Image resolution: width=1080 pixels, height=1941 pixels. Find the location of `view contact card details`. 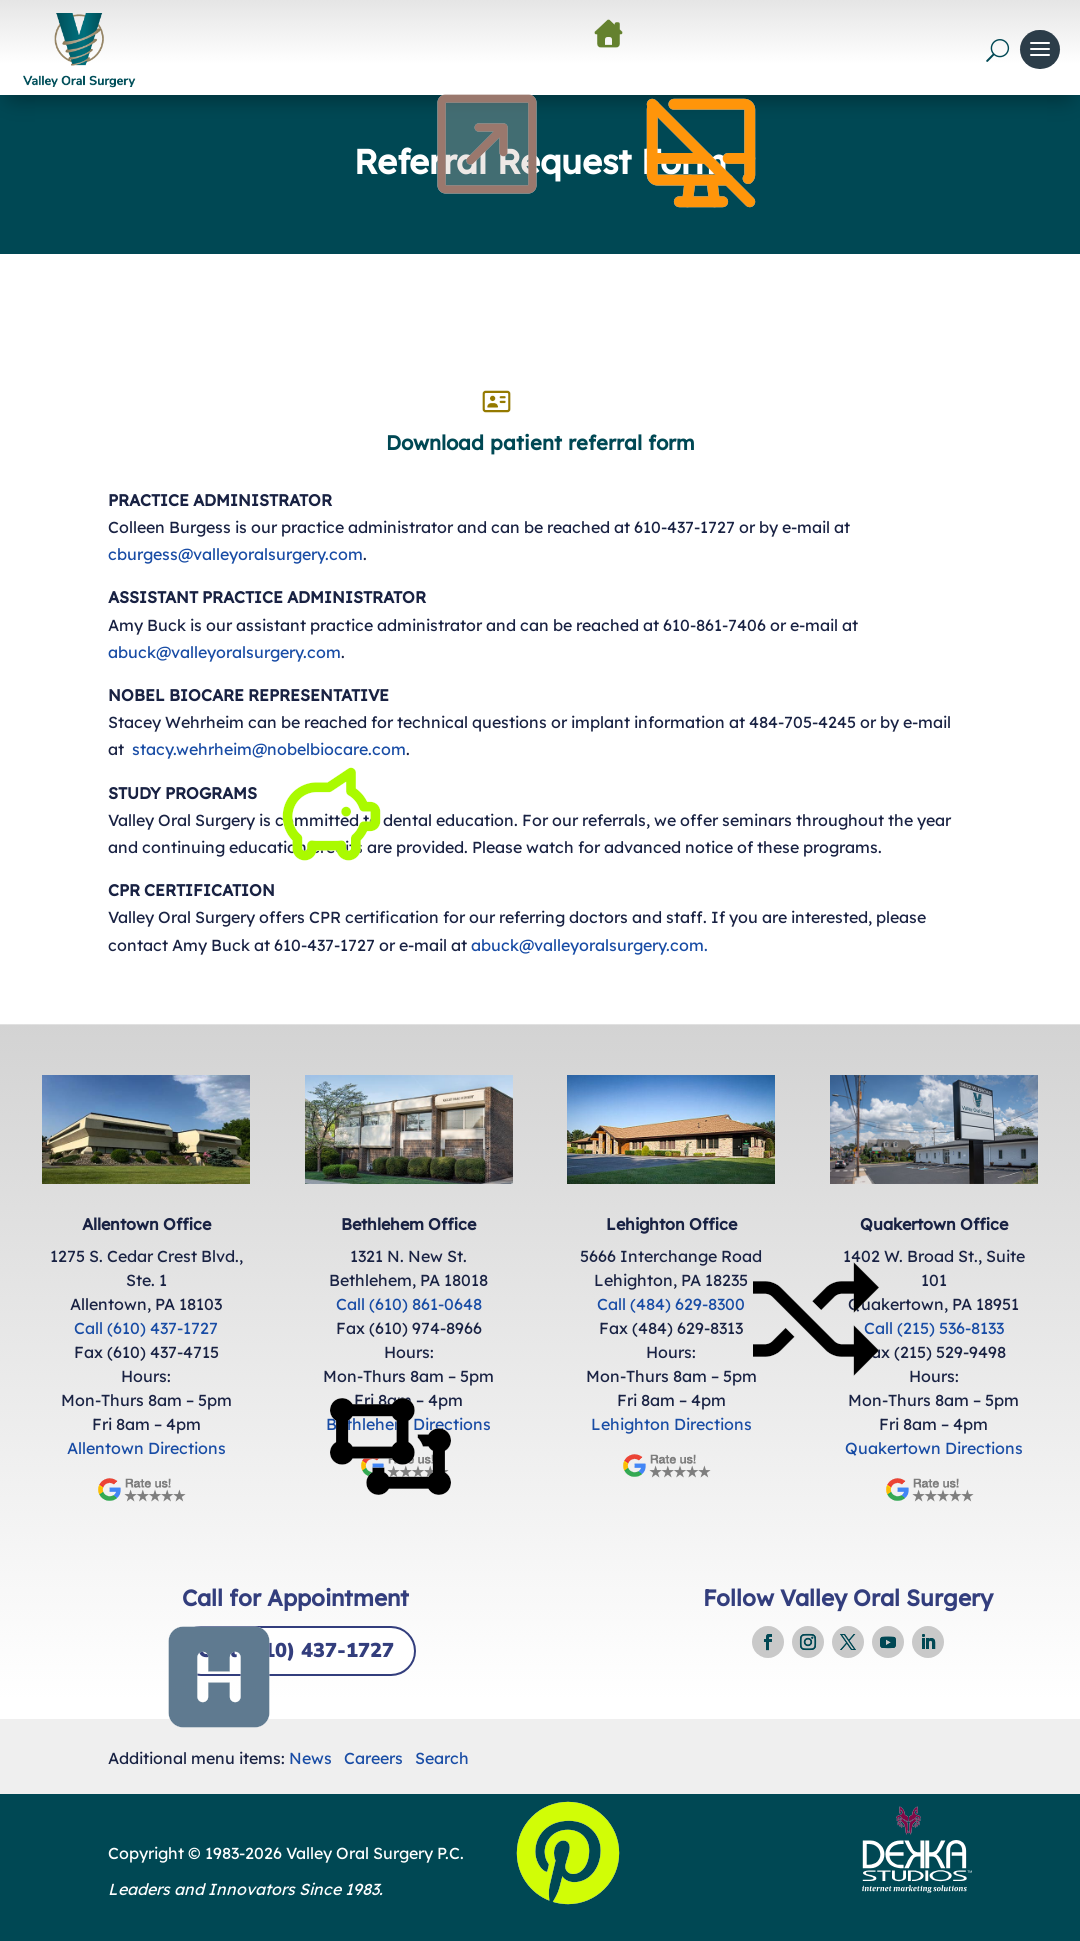

view contact card details is located at coordinates (496, 401).